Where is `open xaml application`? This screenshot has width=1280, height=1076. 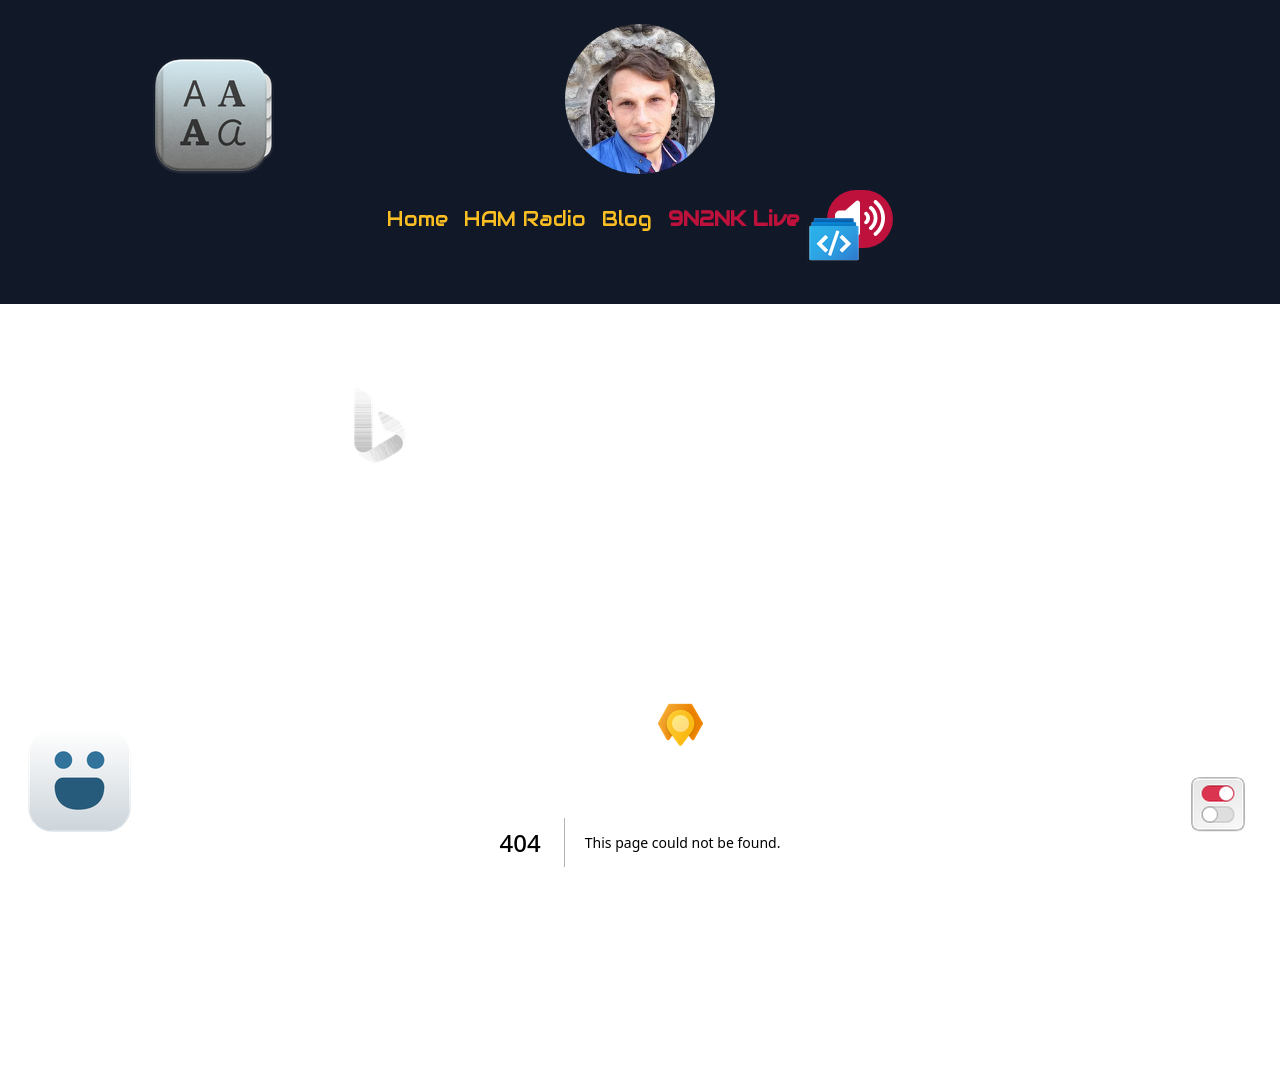
open xaml application is located at coordinates (834, 240).